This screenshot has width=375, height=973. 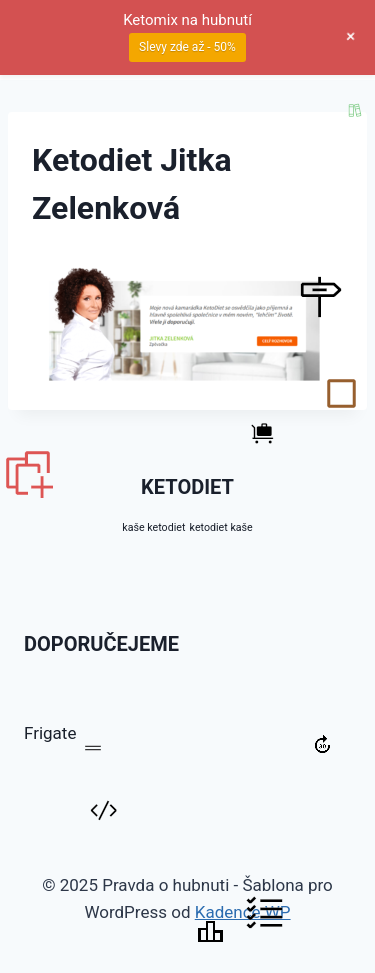 What do you see at coordinates (354, 110) in the screenshot?
I see `access your library or bookshelf` at bounding box center [354, 110].